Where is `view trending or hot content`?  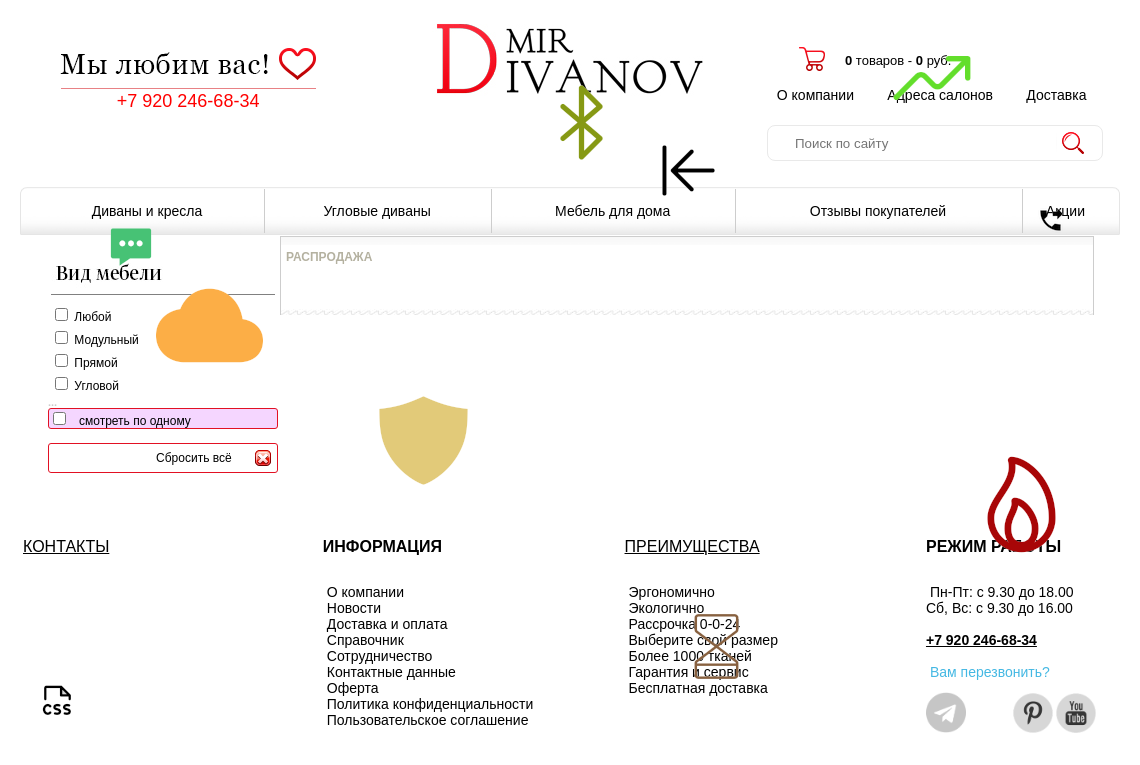 view trending or hot content is located at coordinates (1021, 504).